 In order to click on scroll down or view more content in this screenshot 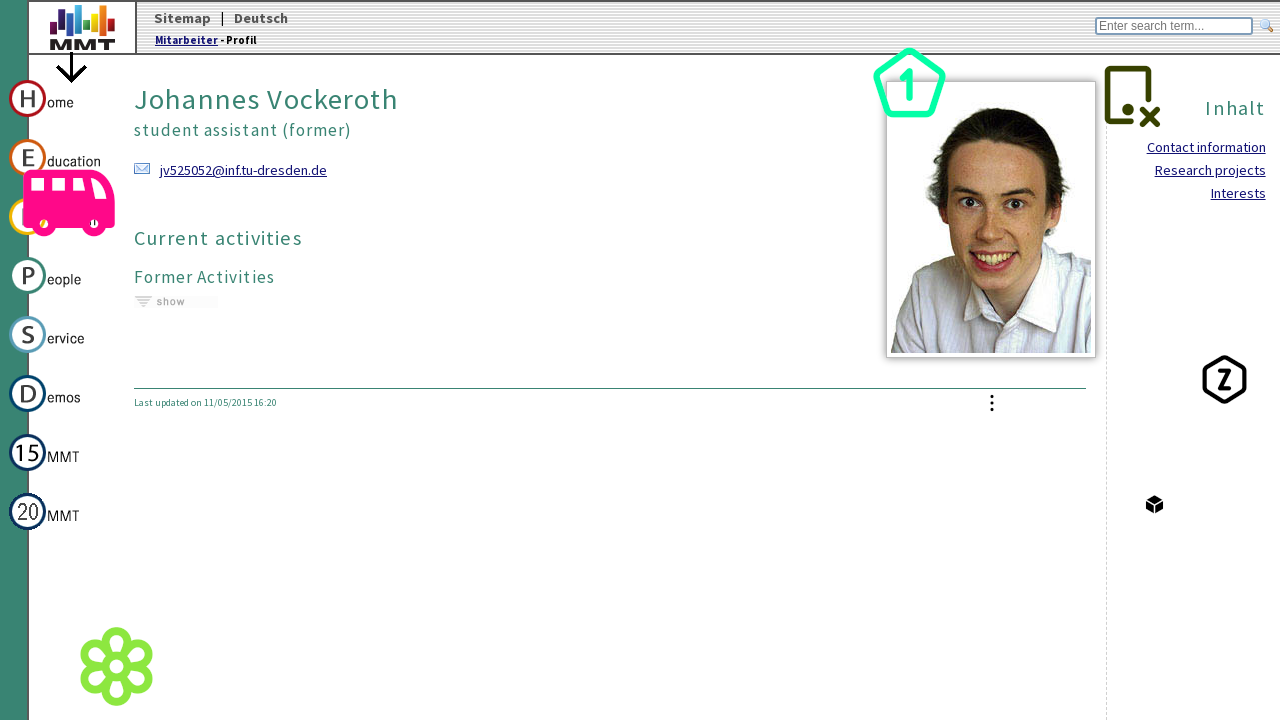, I will do `click(71, 67)`.